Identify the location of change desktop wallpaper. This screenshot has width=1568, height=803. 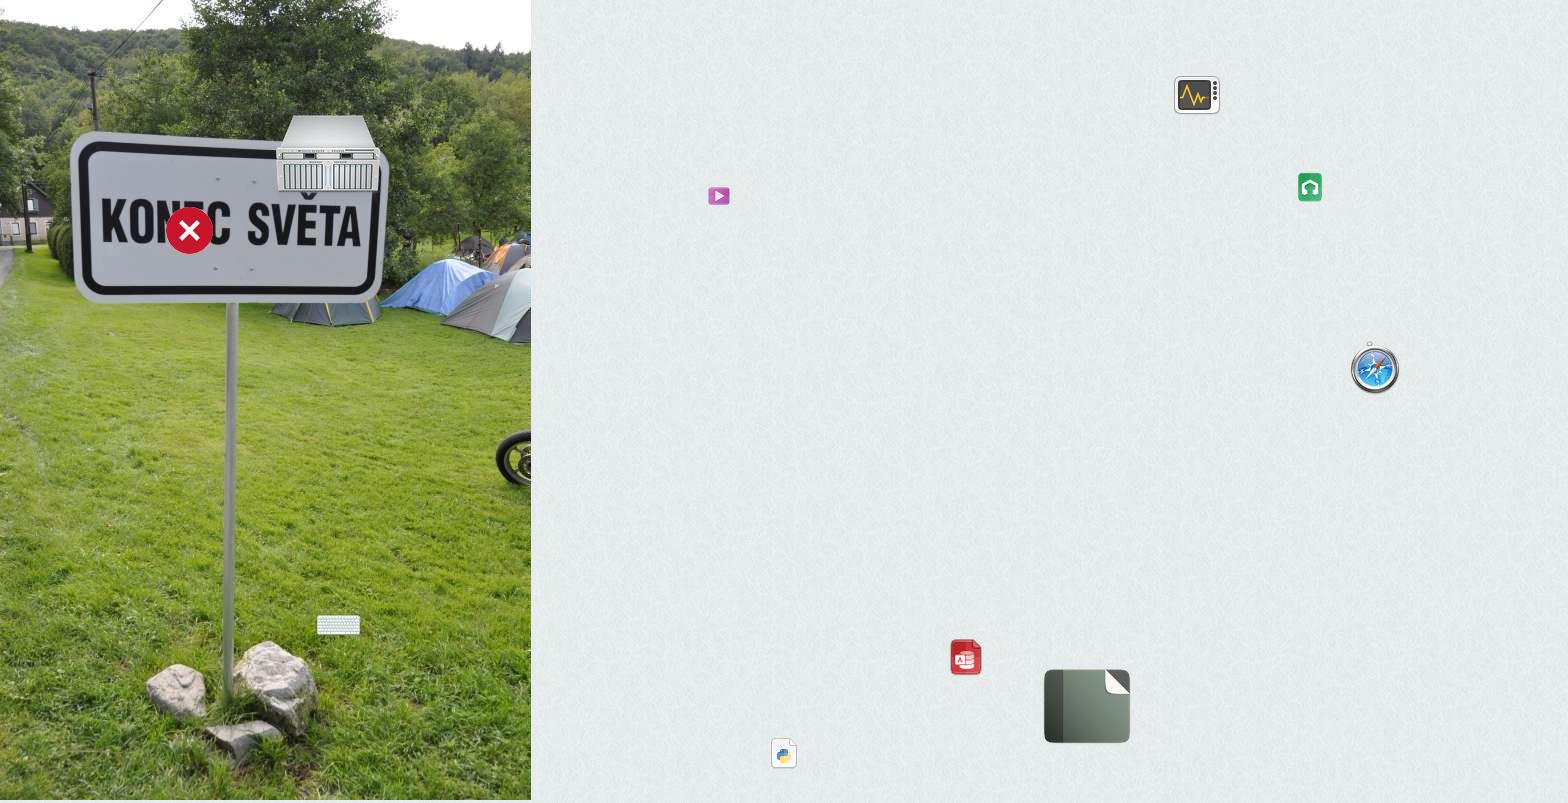
(1087, 703).